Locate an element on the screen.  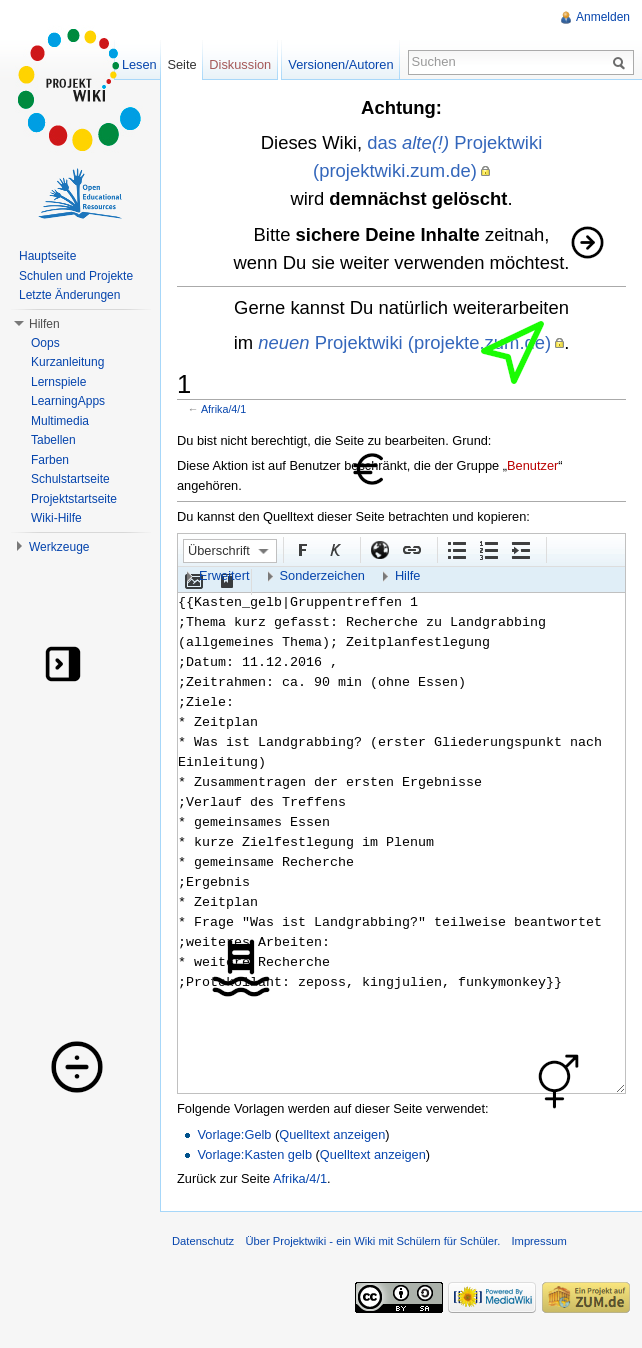
indicates swimming pool amenity available is located at coordinates (241, 968).